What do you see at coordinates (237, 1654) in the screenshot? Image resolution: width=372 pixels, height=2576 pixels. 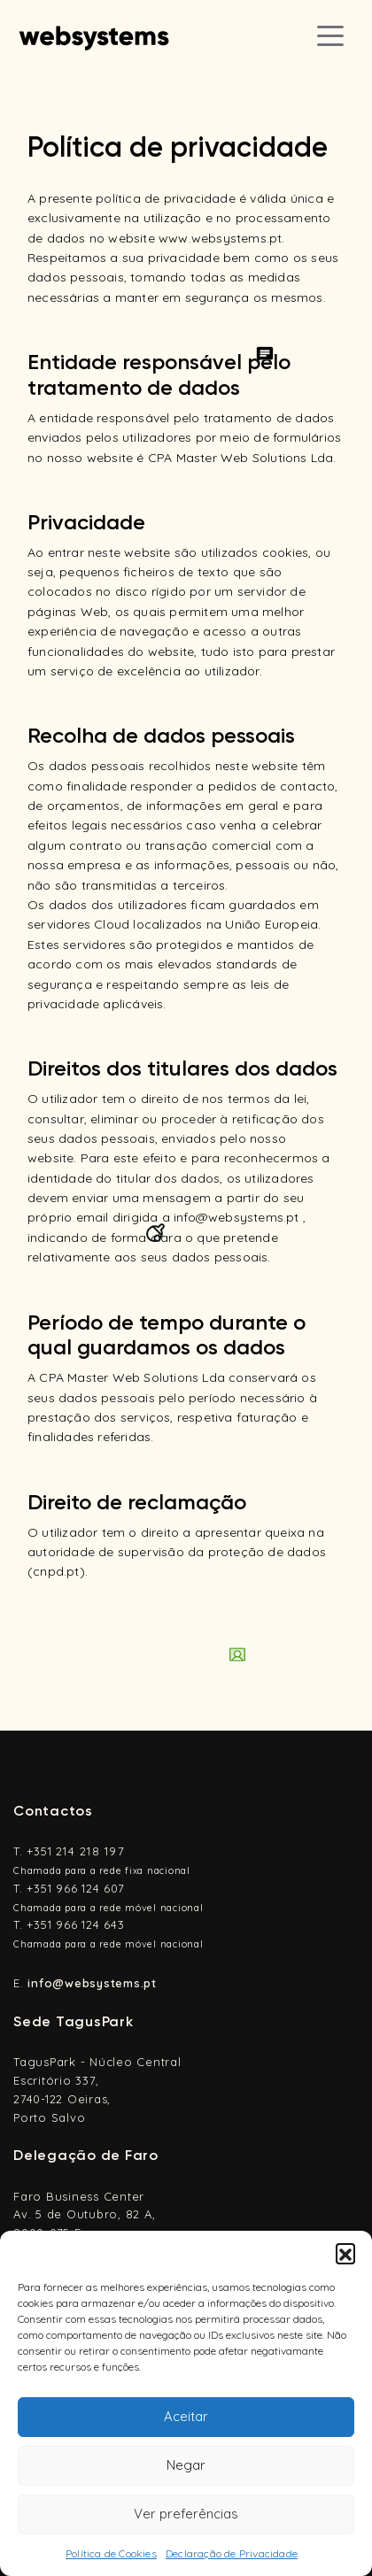 I see `view user profile card` at bounding box center [237, 1654].